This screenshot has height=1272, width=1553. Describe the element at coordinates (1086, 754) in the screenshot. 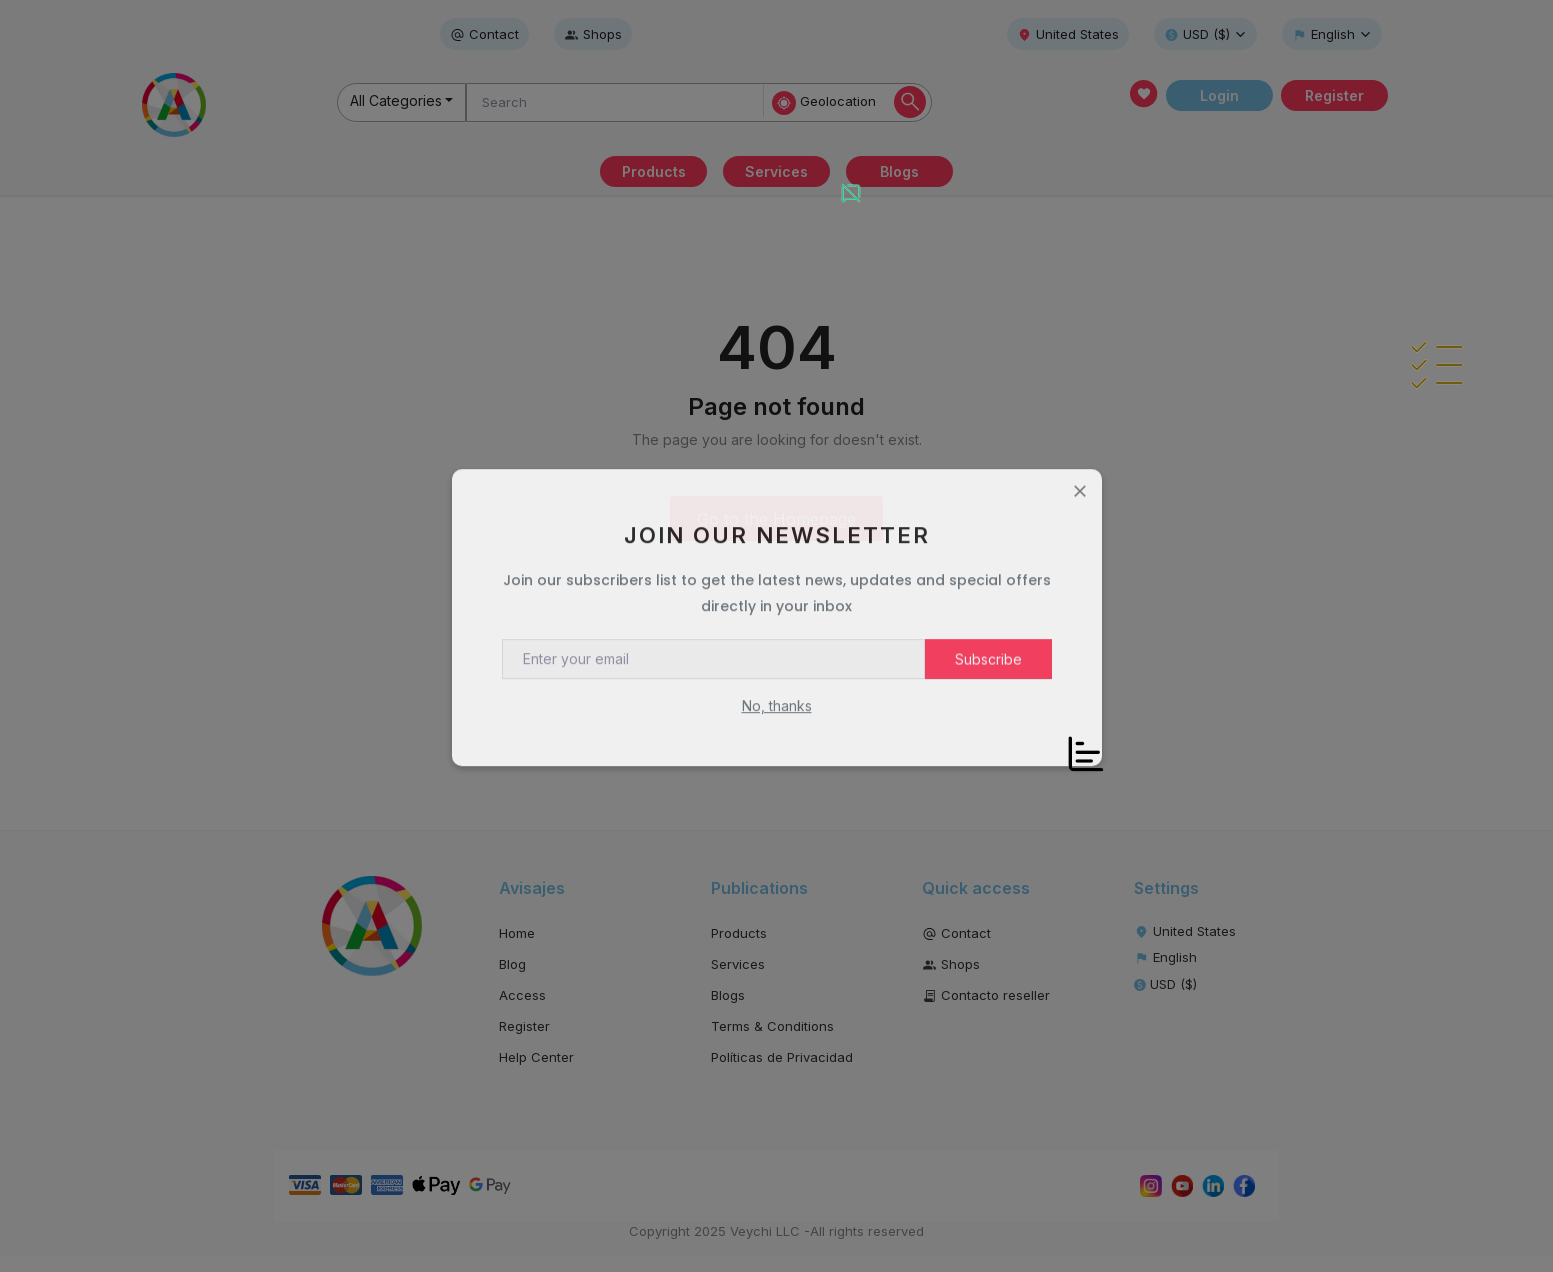

I see `view bar chart analytics` at that location.